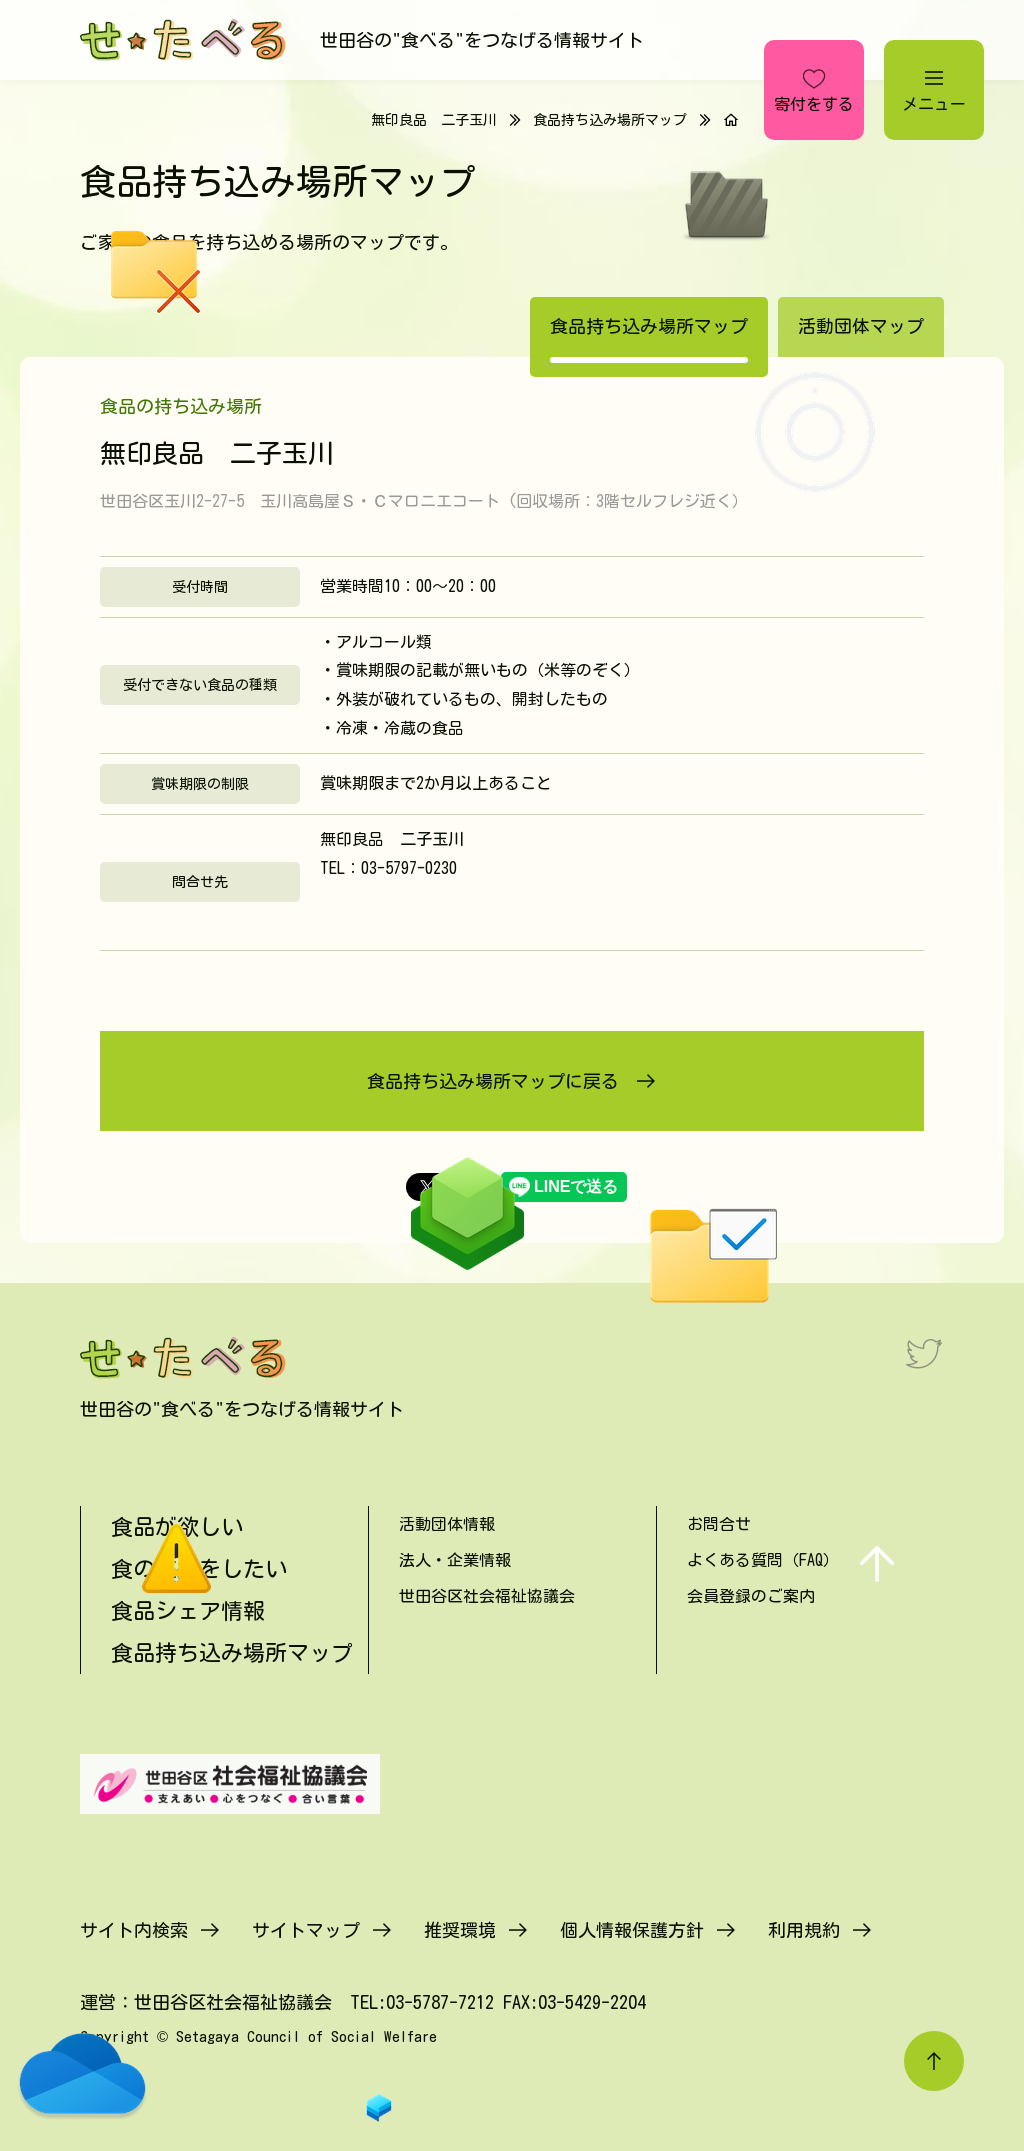 The image size is (1024, 2151). What do you see at coordinates (815, 432) in the screenshot?
I see `indicates camera is currently active` at bounding box center [815, 432].